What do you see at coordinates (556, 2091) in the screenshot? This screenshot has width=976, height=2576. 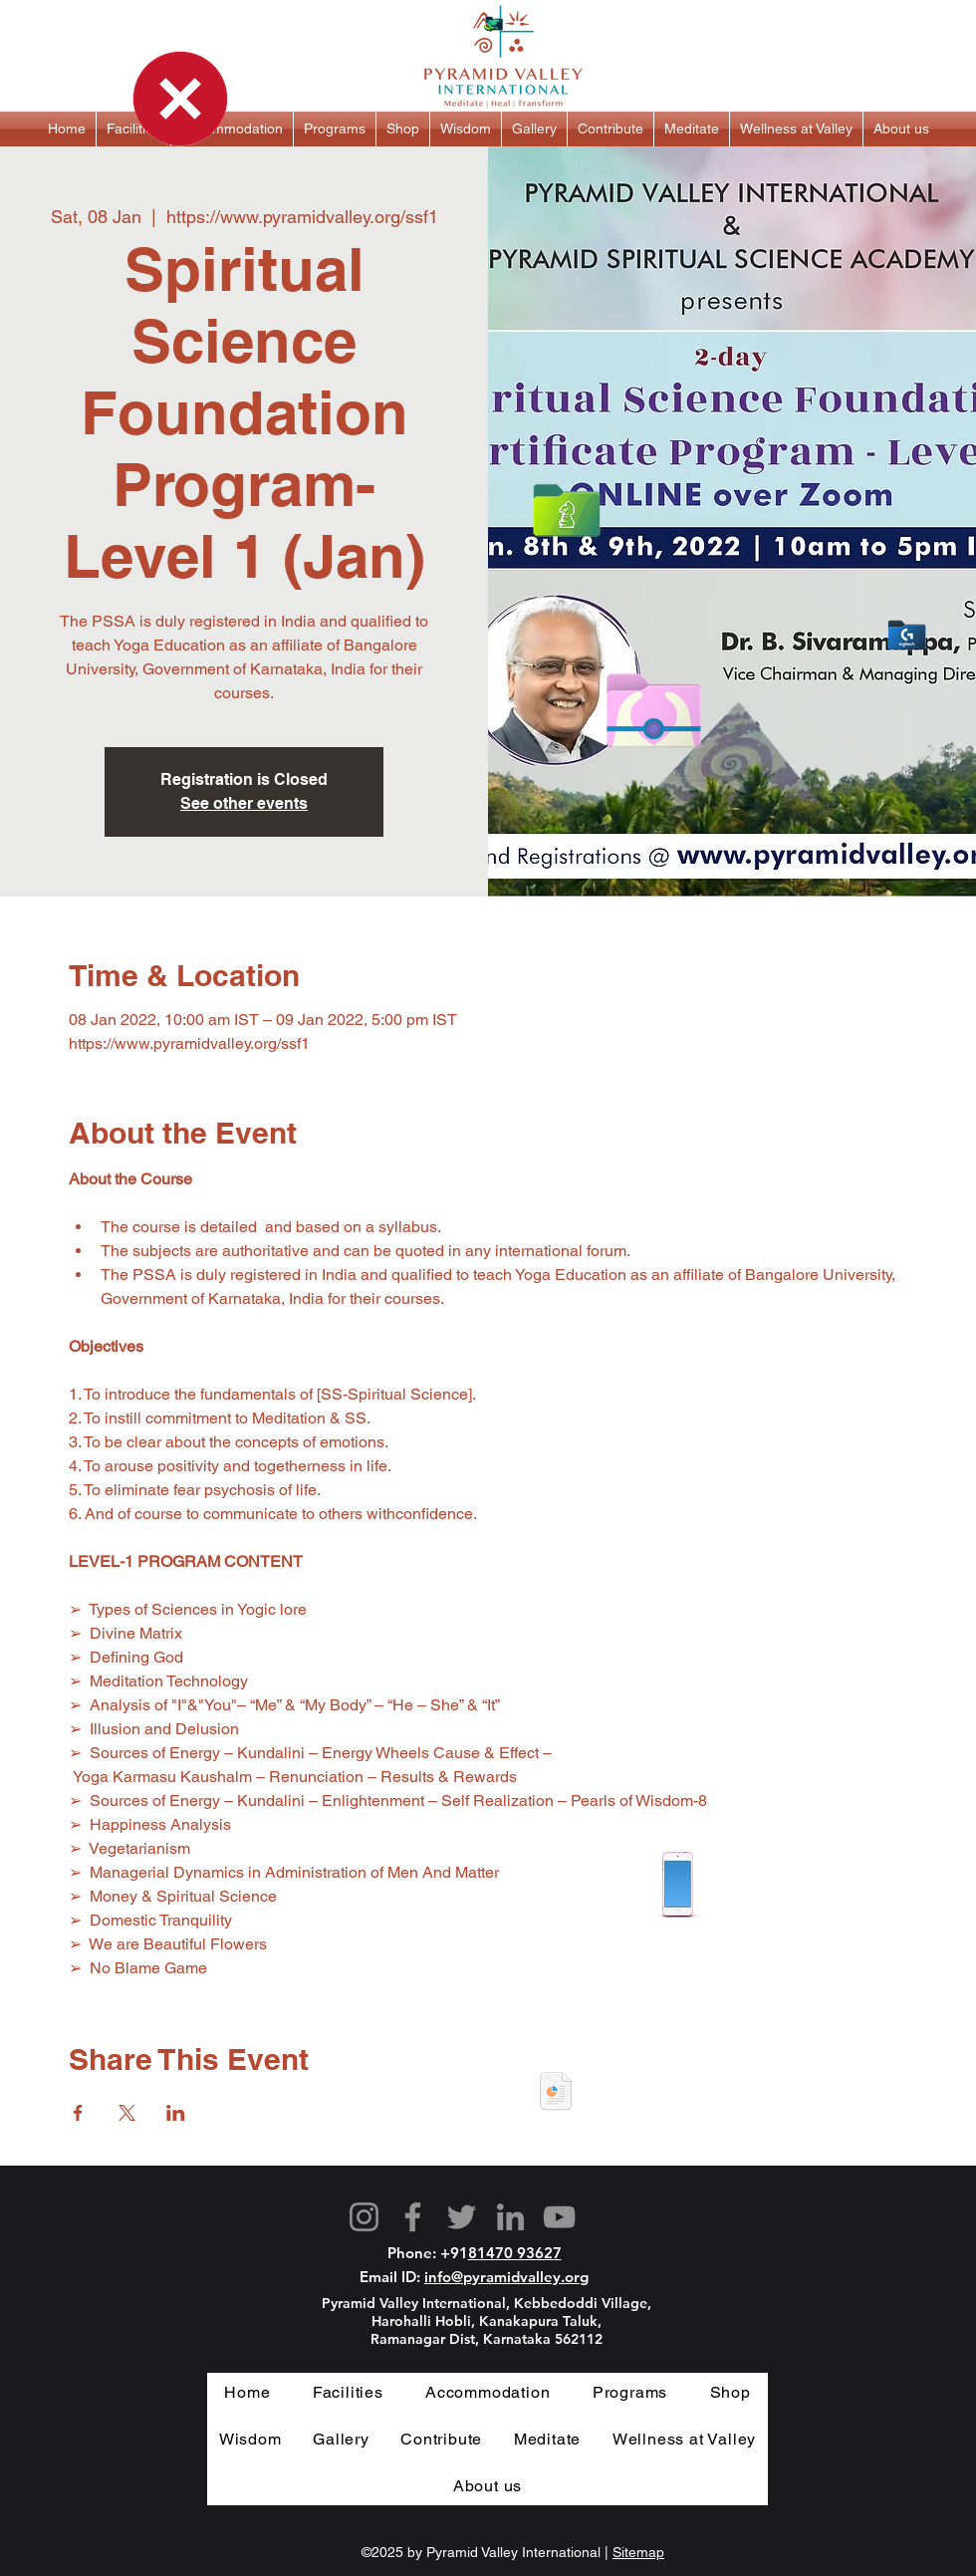 I see `open a presentation file` at bounding box center [556, 2091].